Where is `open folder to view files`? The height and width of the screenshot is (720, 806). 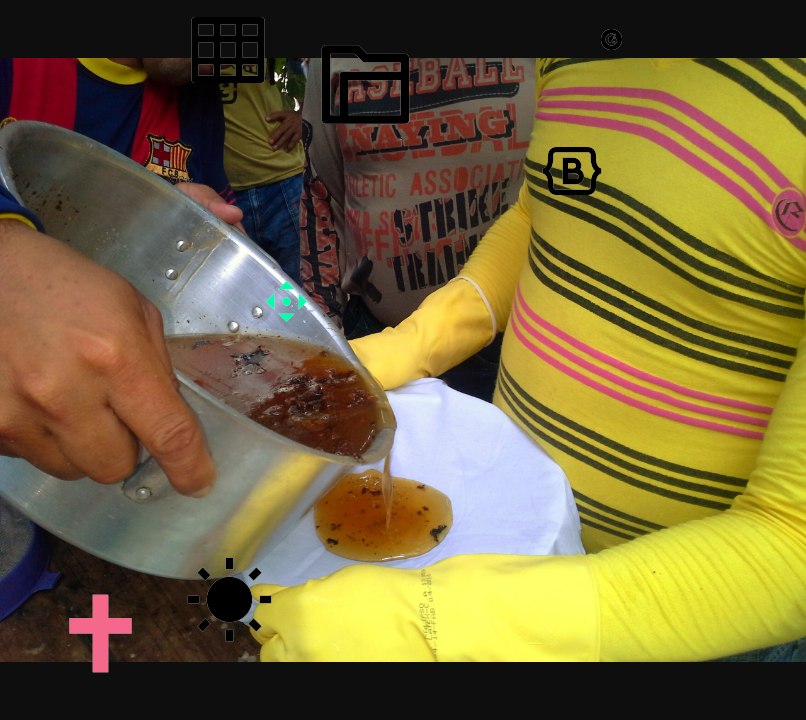 open folder to view files is located at coordinates (365, 84).